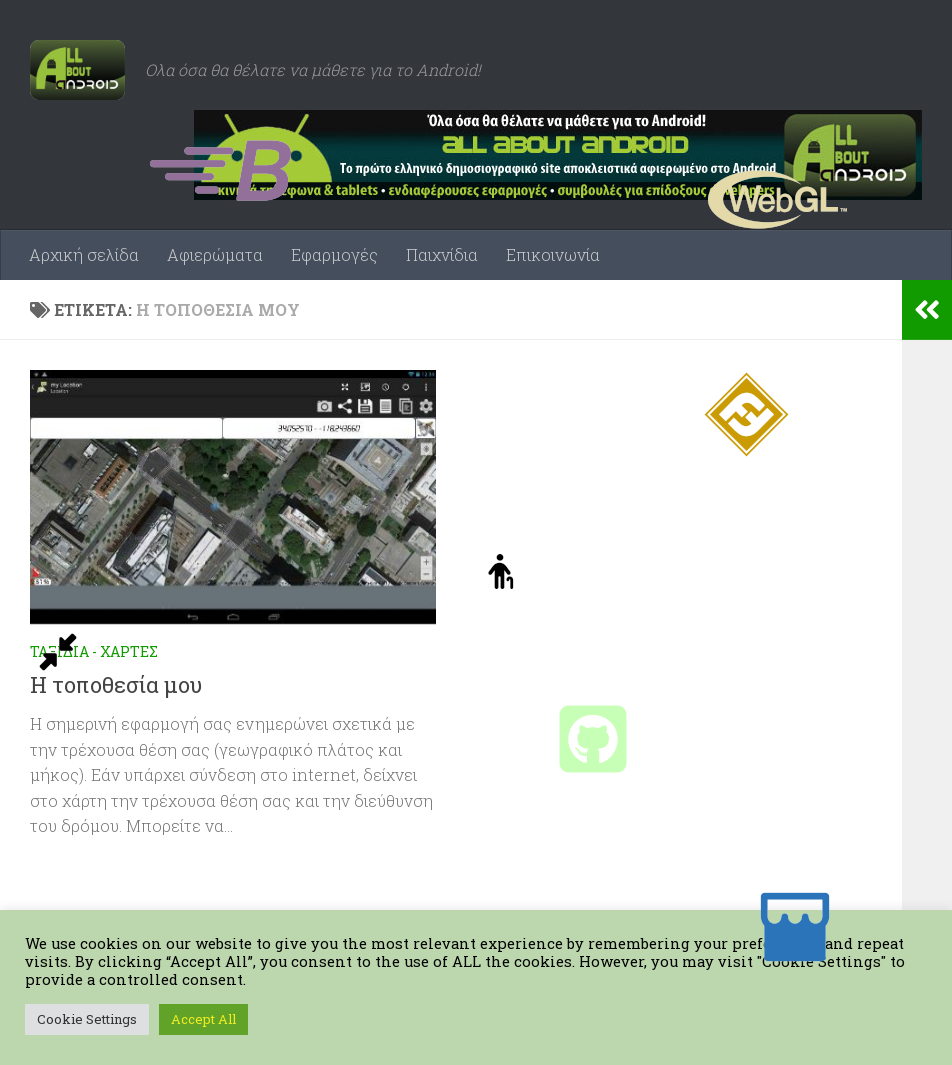 The width and height of the screenshot is (952, 1065). What do you see at coordinates (593, 739) in the screenshot?
I see `link to github repository` at bounding box center [593, 739].